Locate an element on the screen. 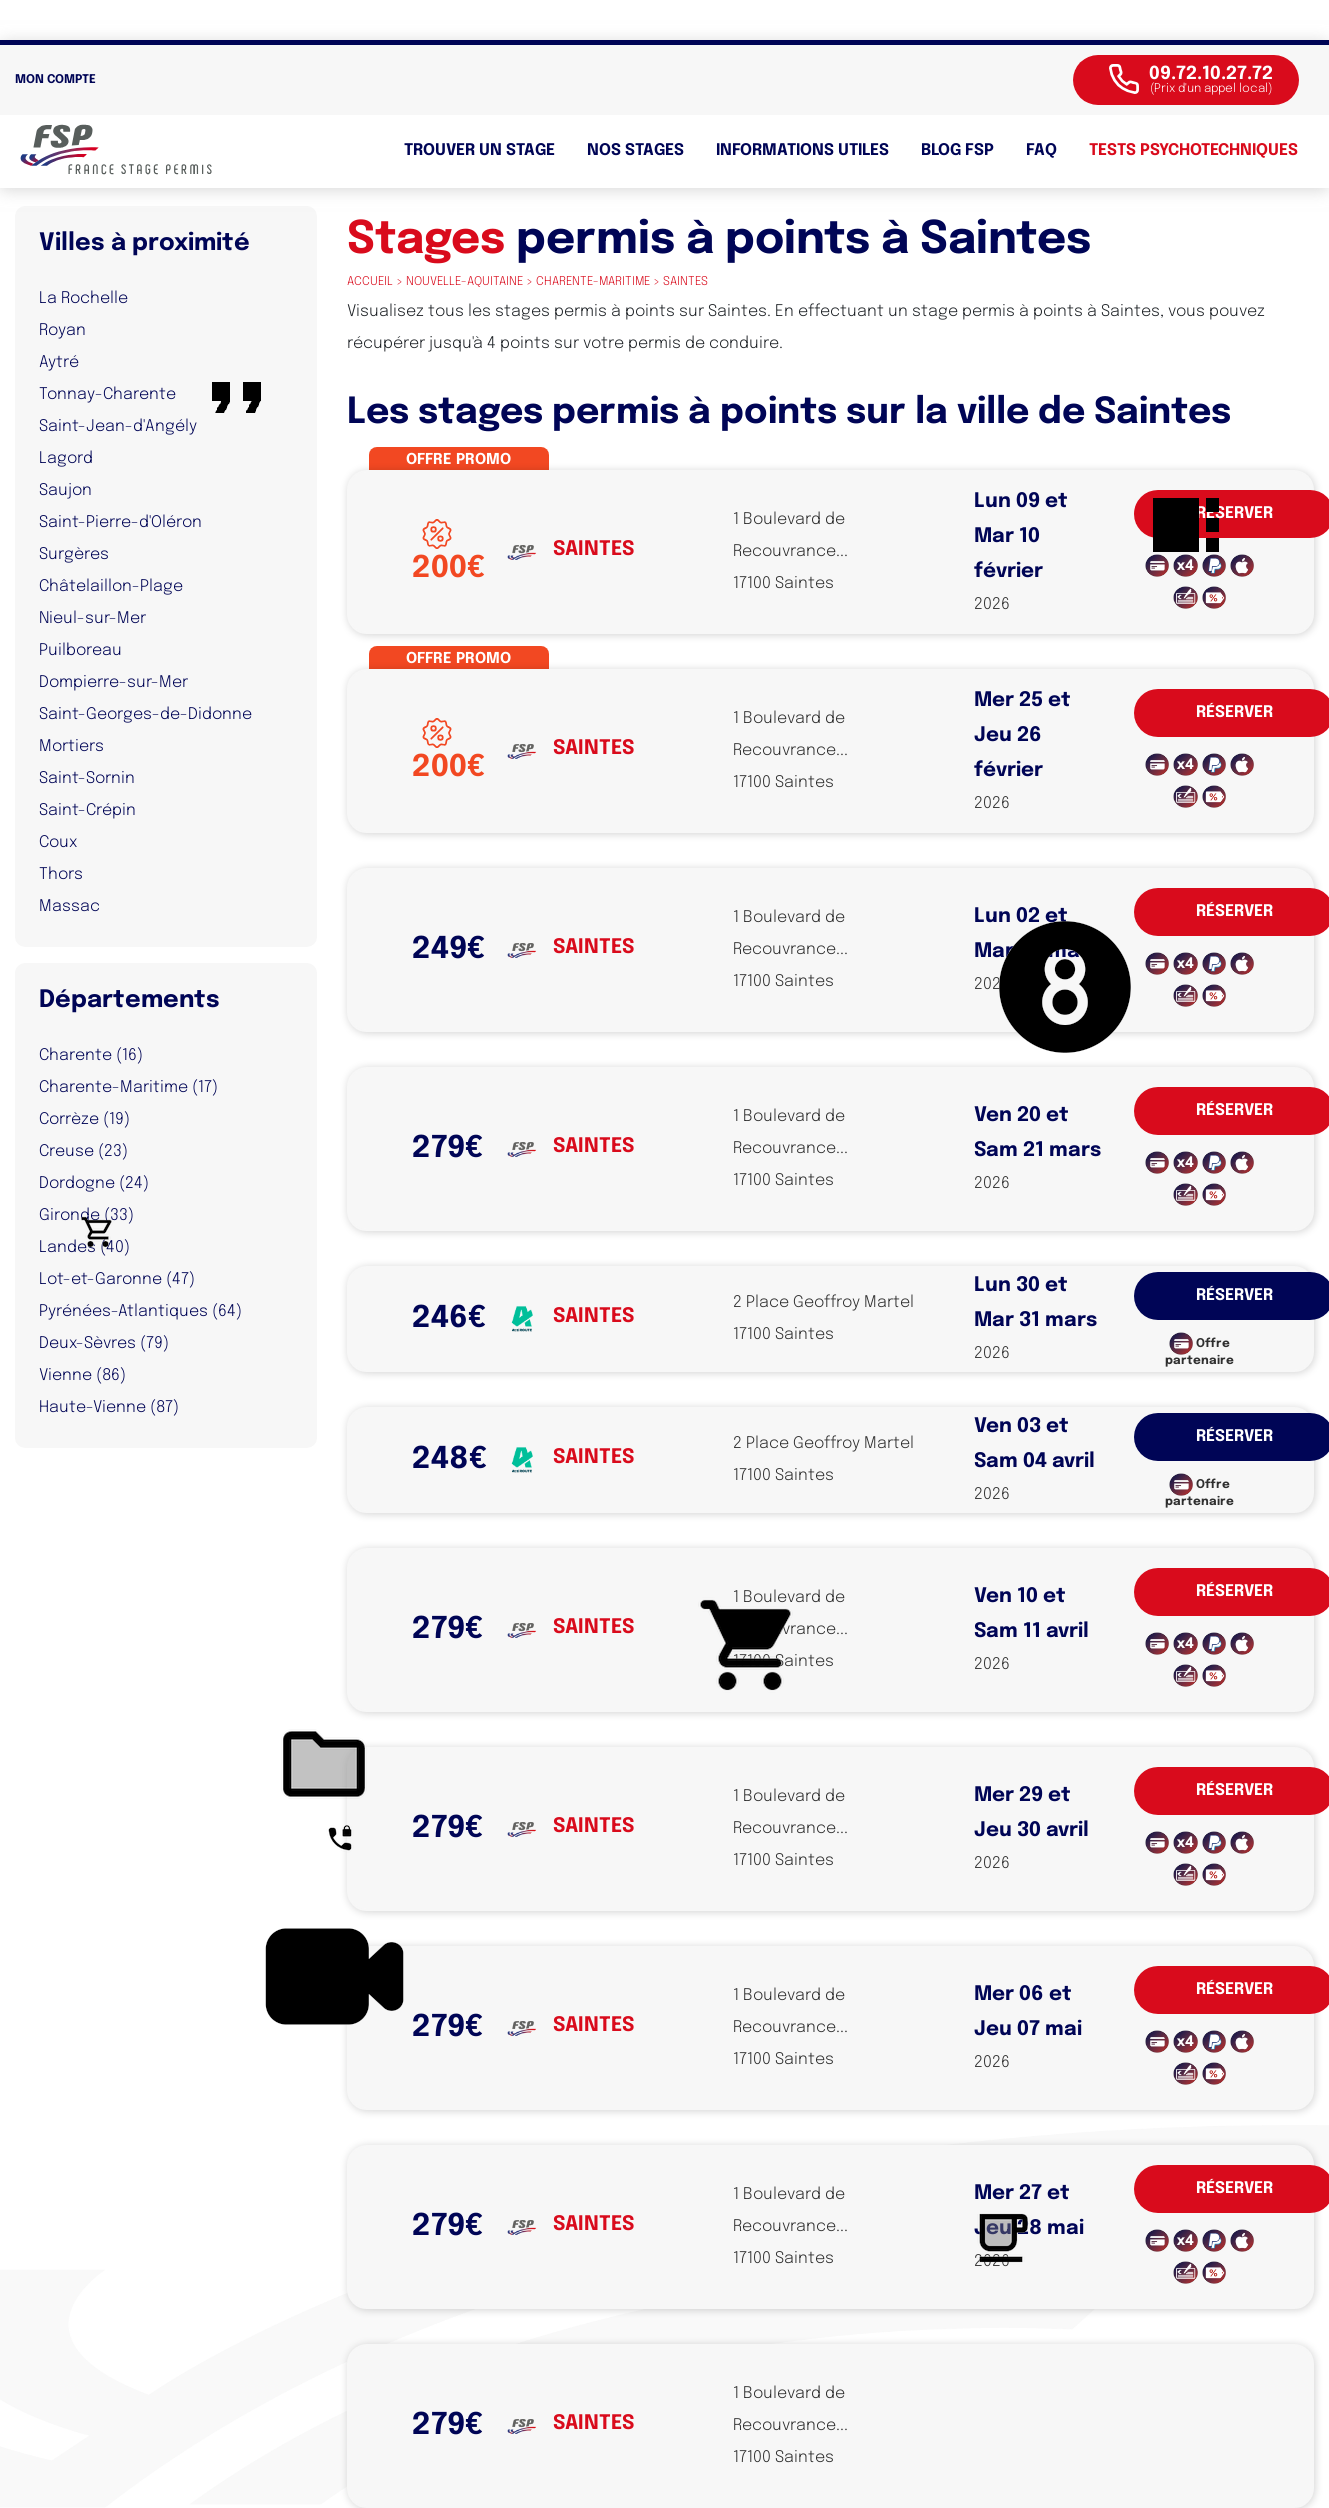  start a video call is located at coordinates (334, 1976).